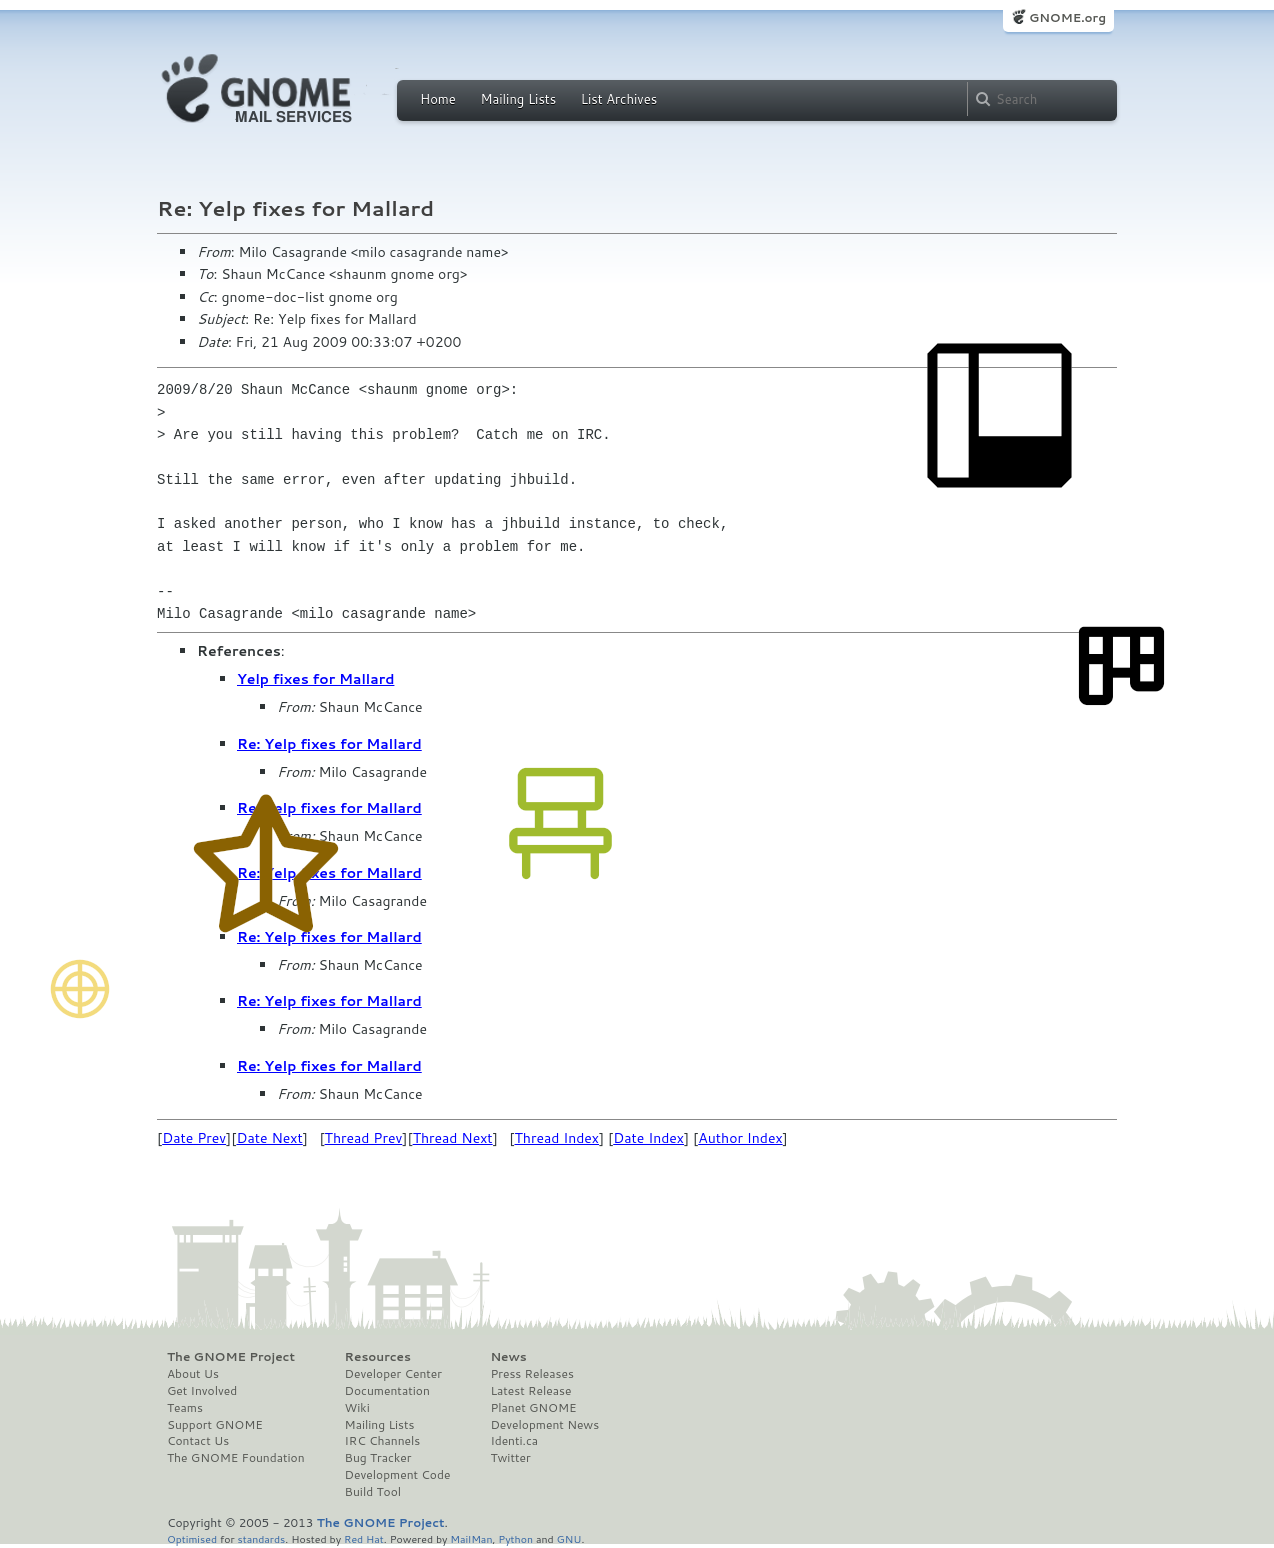 This screenshot has height=1548, width=1274. Describe the element at coordinates (999, 415) in the screenshot. I see `toggle right side panel visibility` at that location.